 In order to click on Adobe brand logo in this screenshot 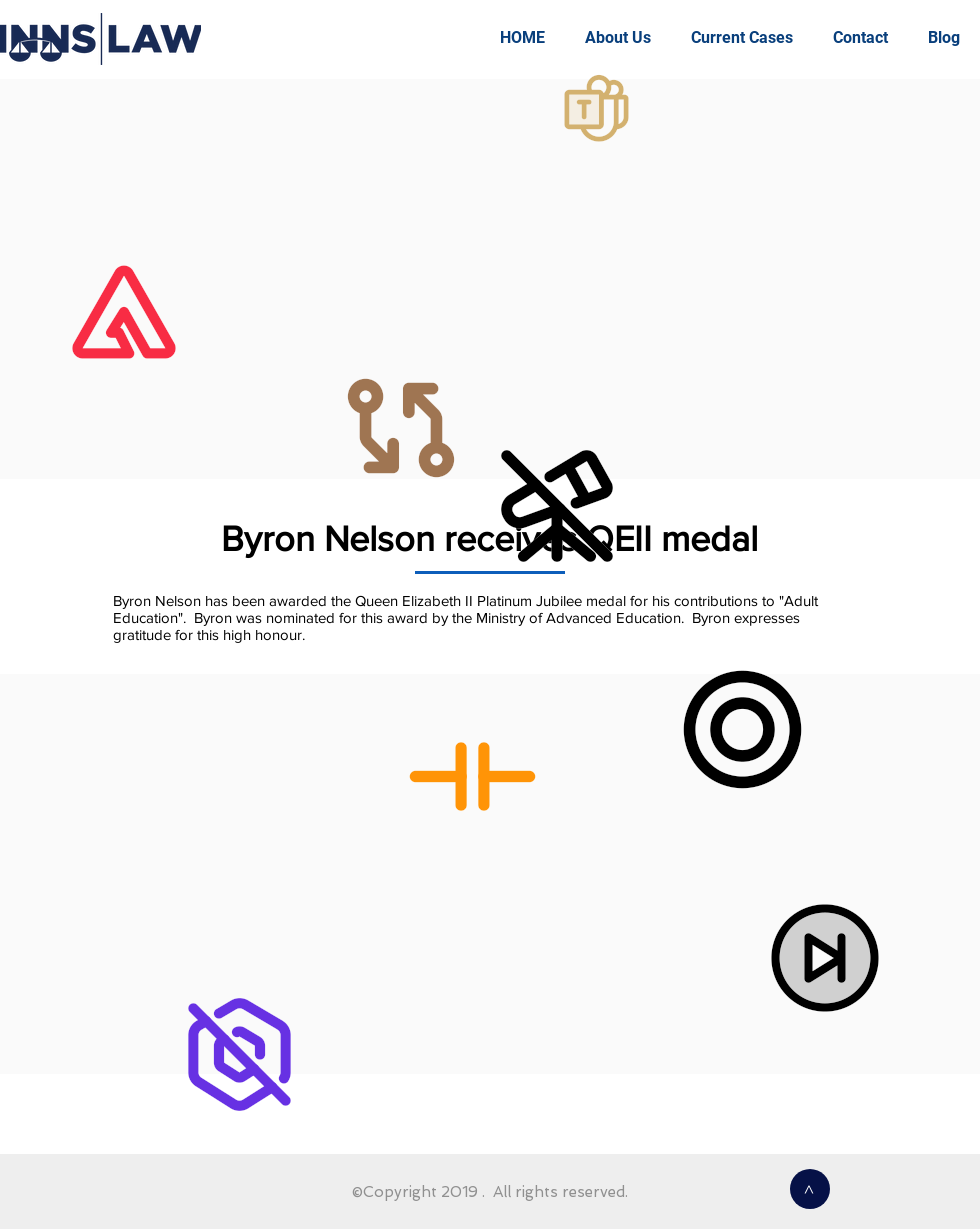, I will do `click(124, 312)`.